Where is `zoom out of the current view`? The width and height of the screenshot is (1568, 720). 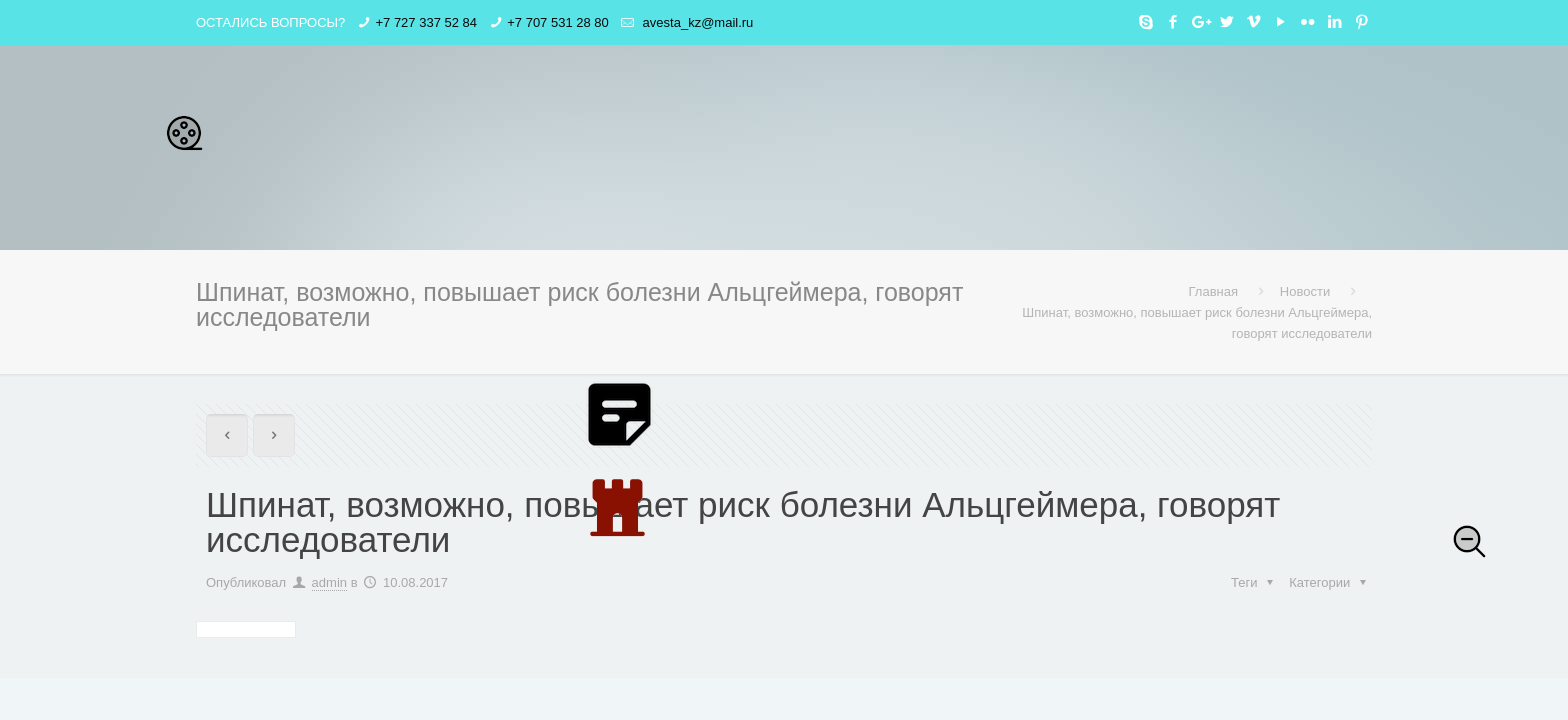 zoom out of the current view is located at coordinates (1469, 541).